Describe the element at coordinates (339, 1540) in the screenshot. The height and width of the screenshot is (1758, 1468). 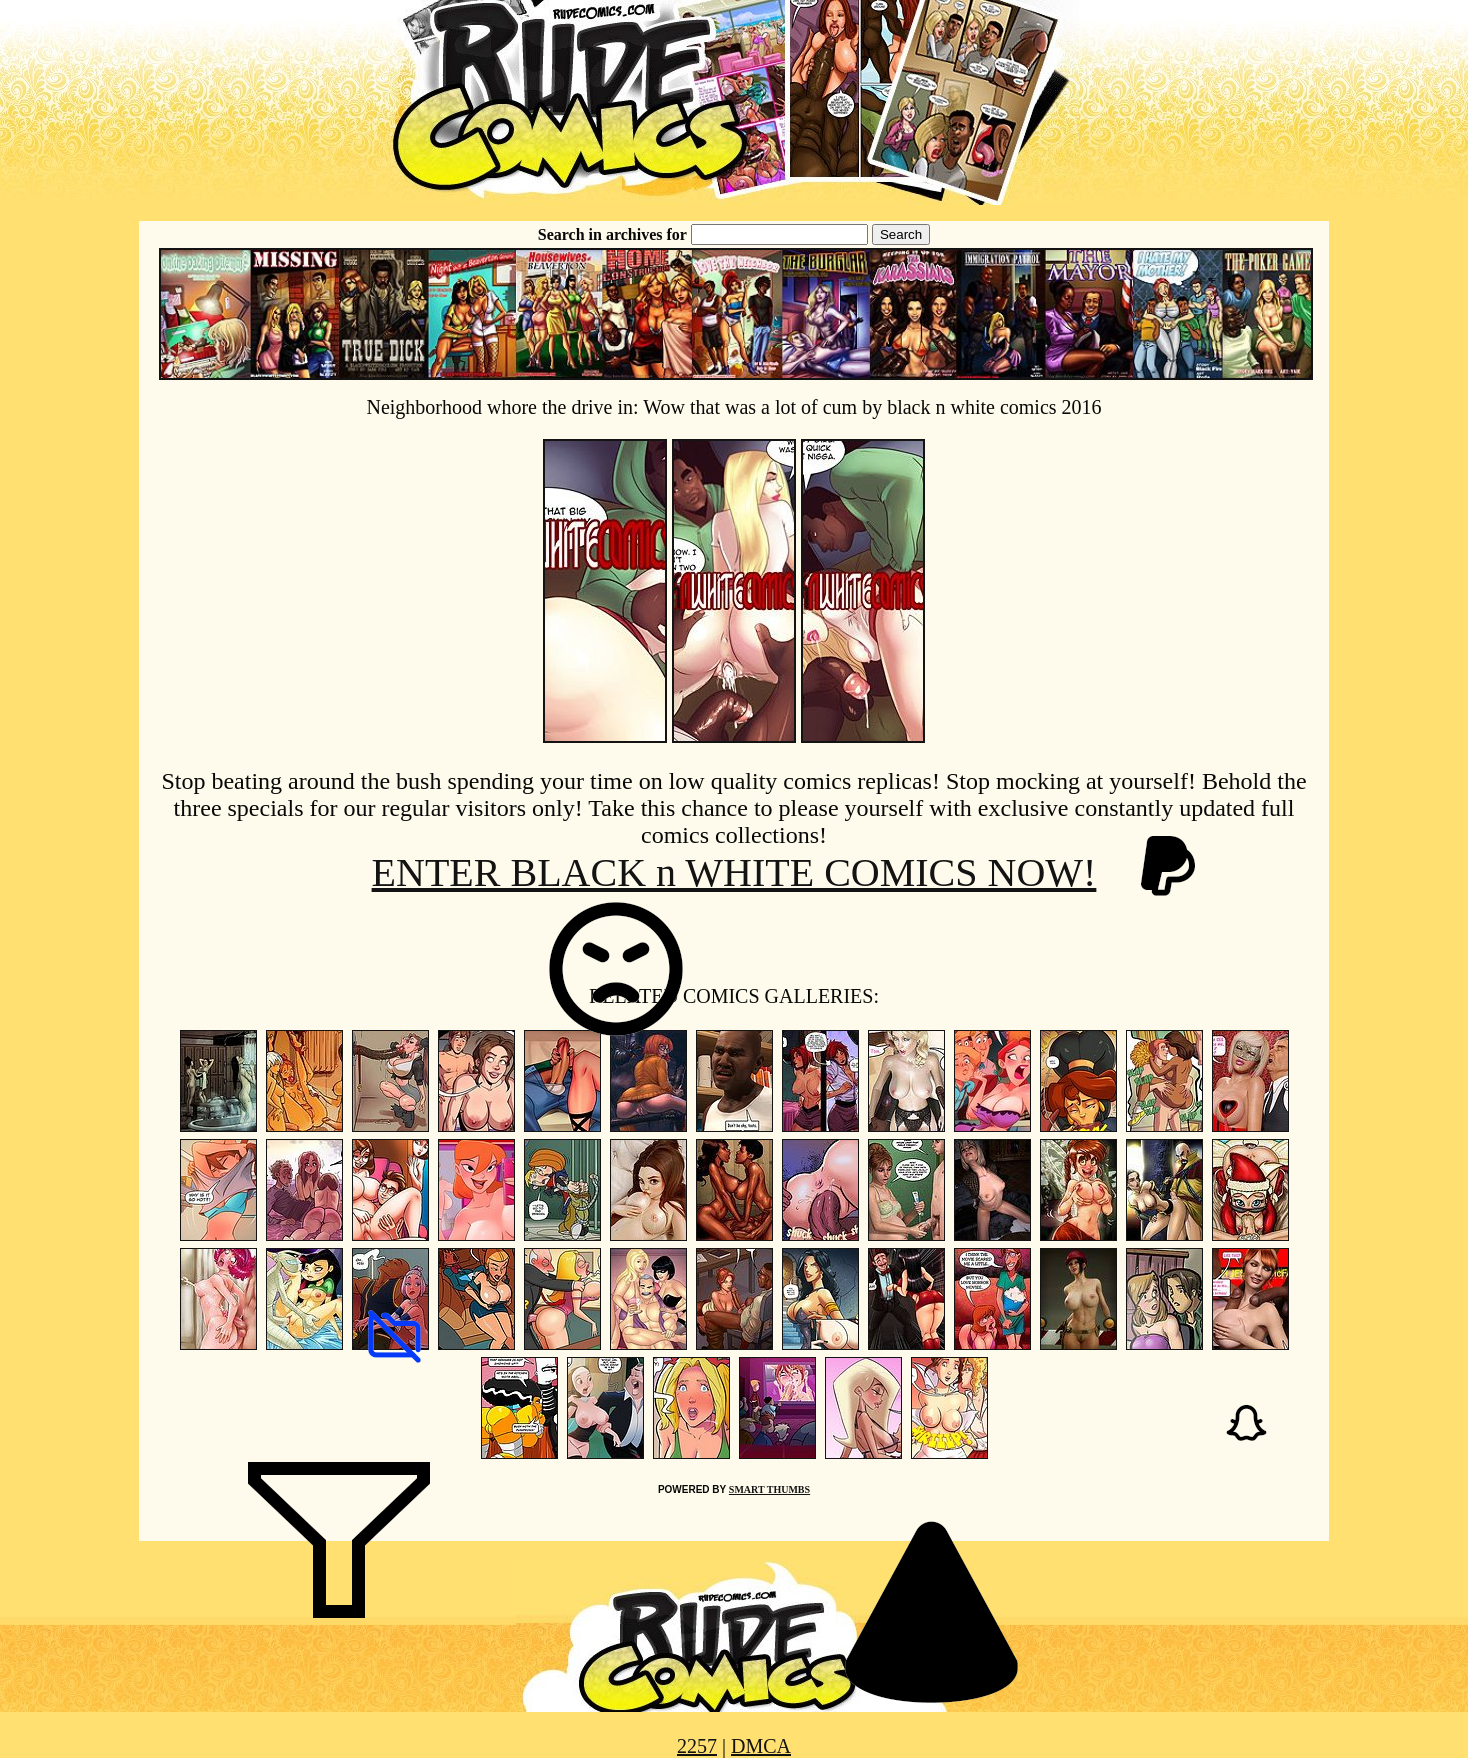
I see `filter or sort list items` at that location.